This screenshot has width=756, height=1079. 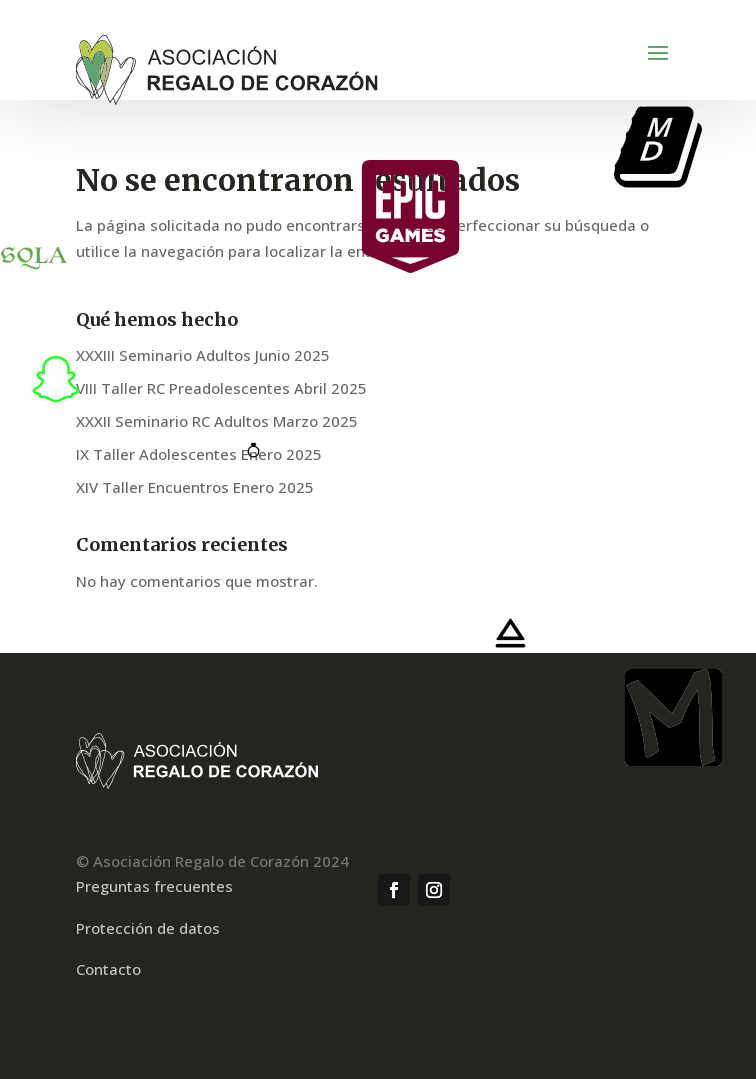 I want to click on open snapchat app, so click(x=56, y=379).